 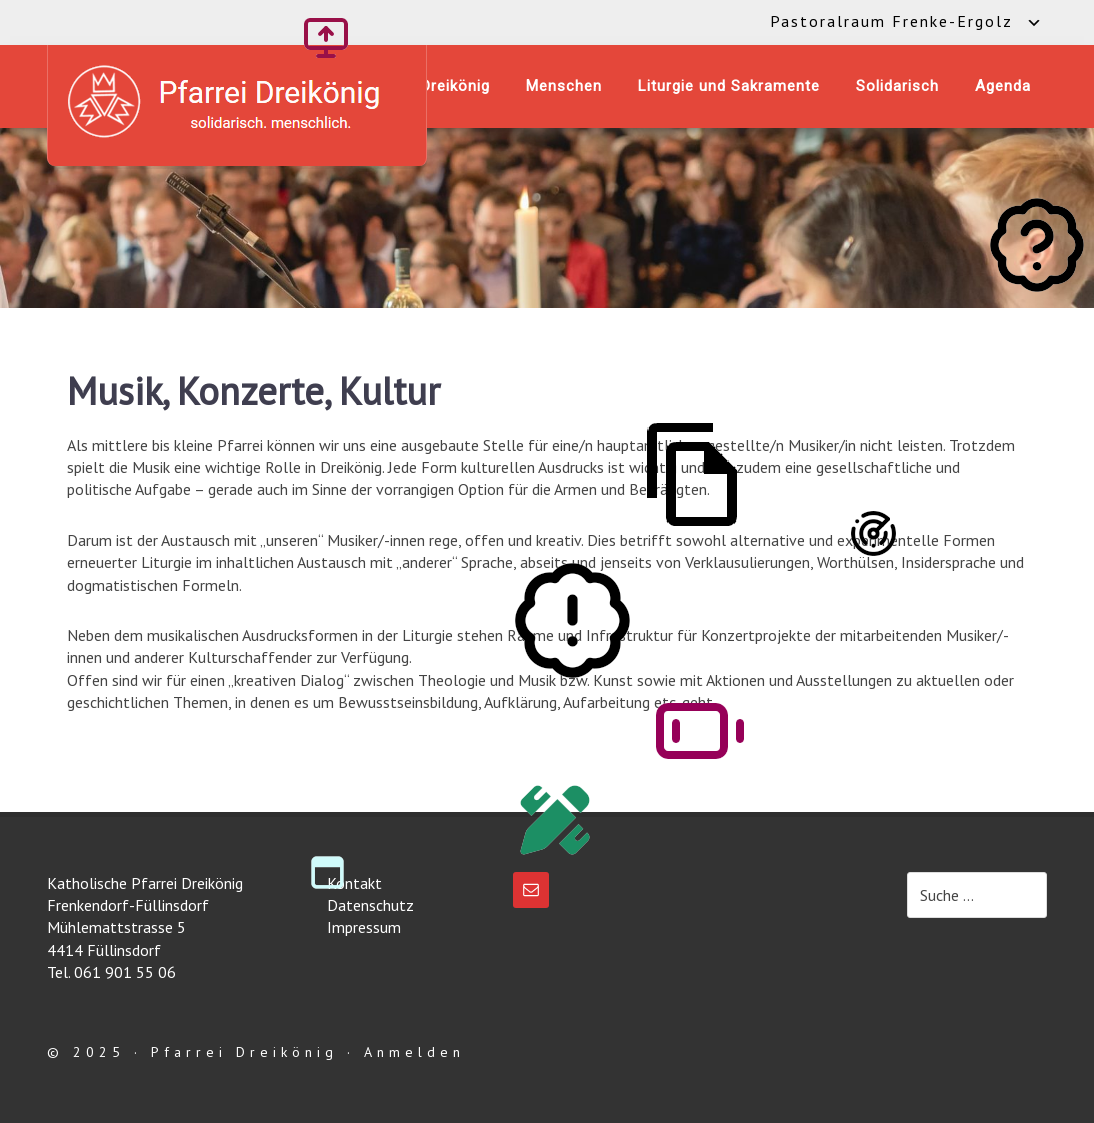 What do you see at coordinates (700, 731) in the screenshot?
I see `indicates low battery level` at bounding box center [700, 731].